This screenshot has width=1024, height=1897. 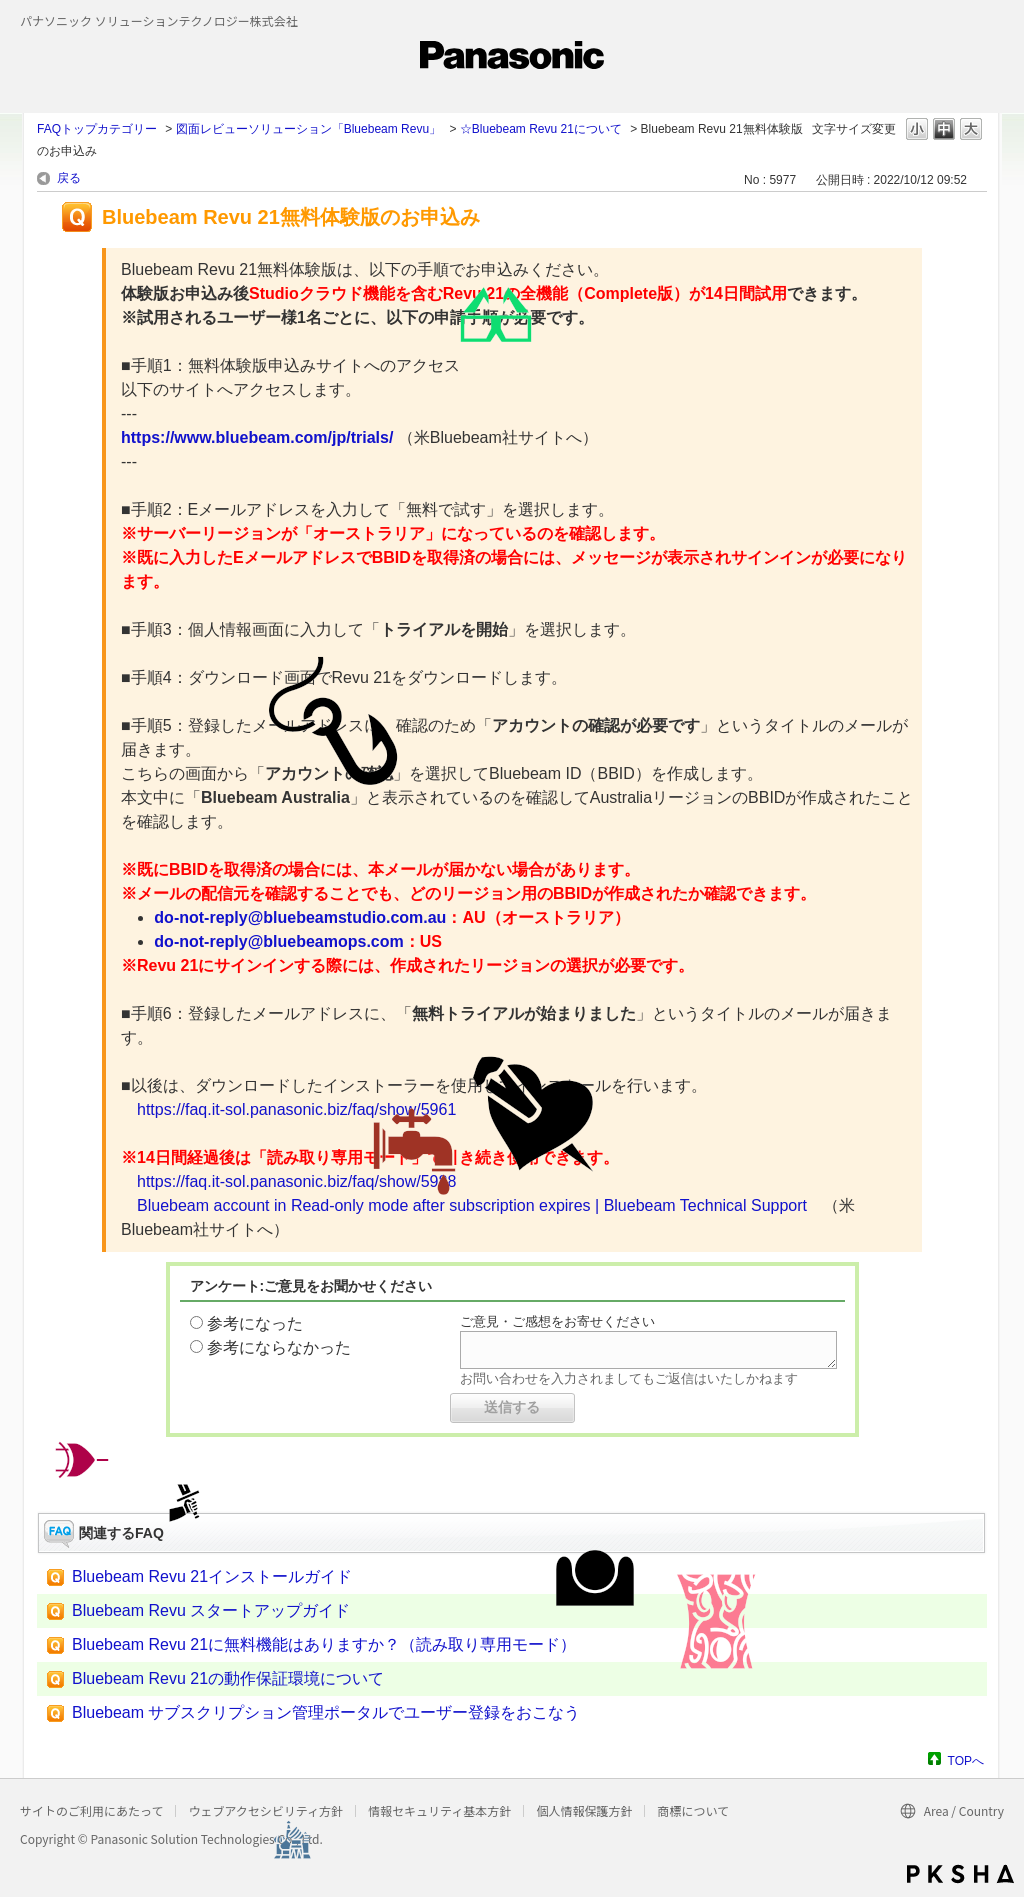 I want to click on represents a forest spirit or nature character in a game, so click(x=716, y=1621).